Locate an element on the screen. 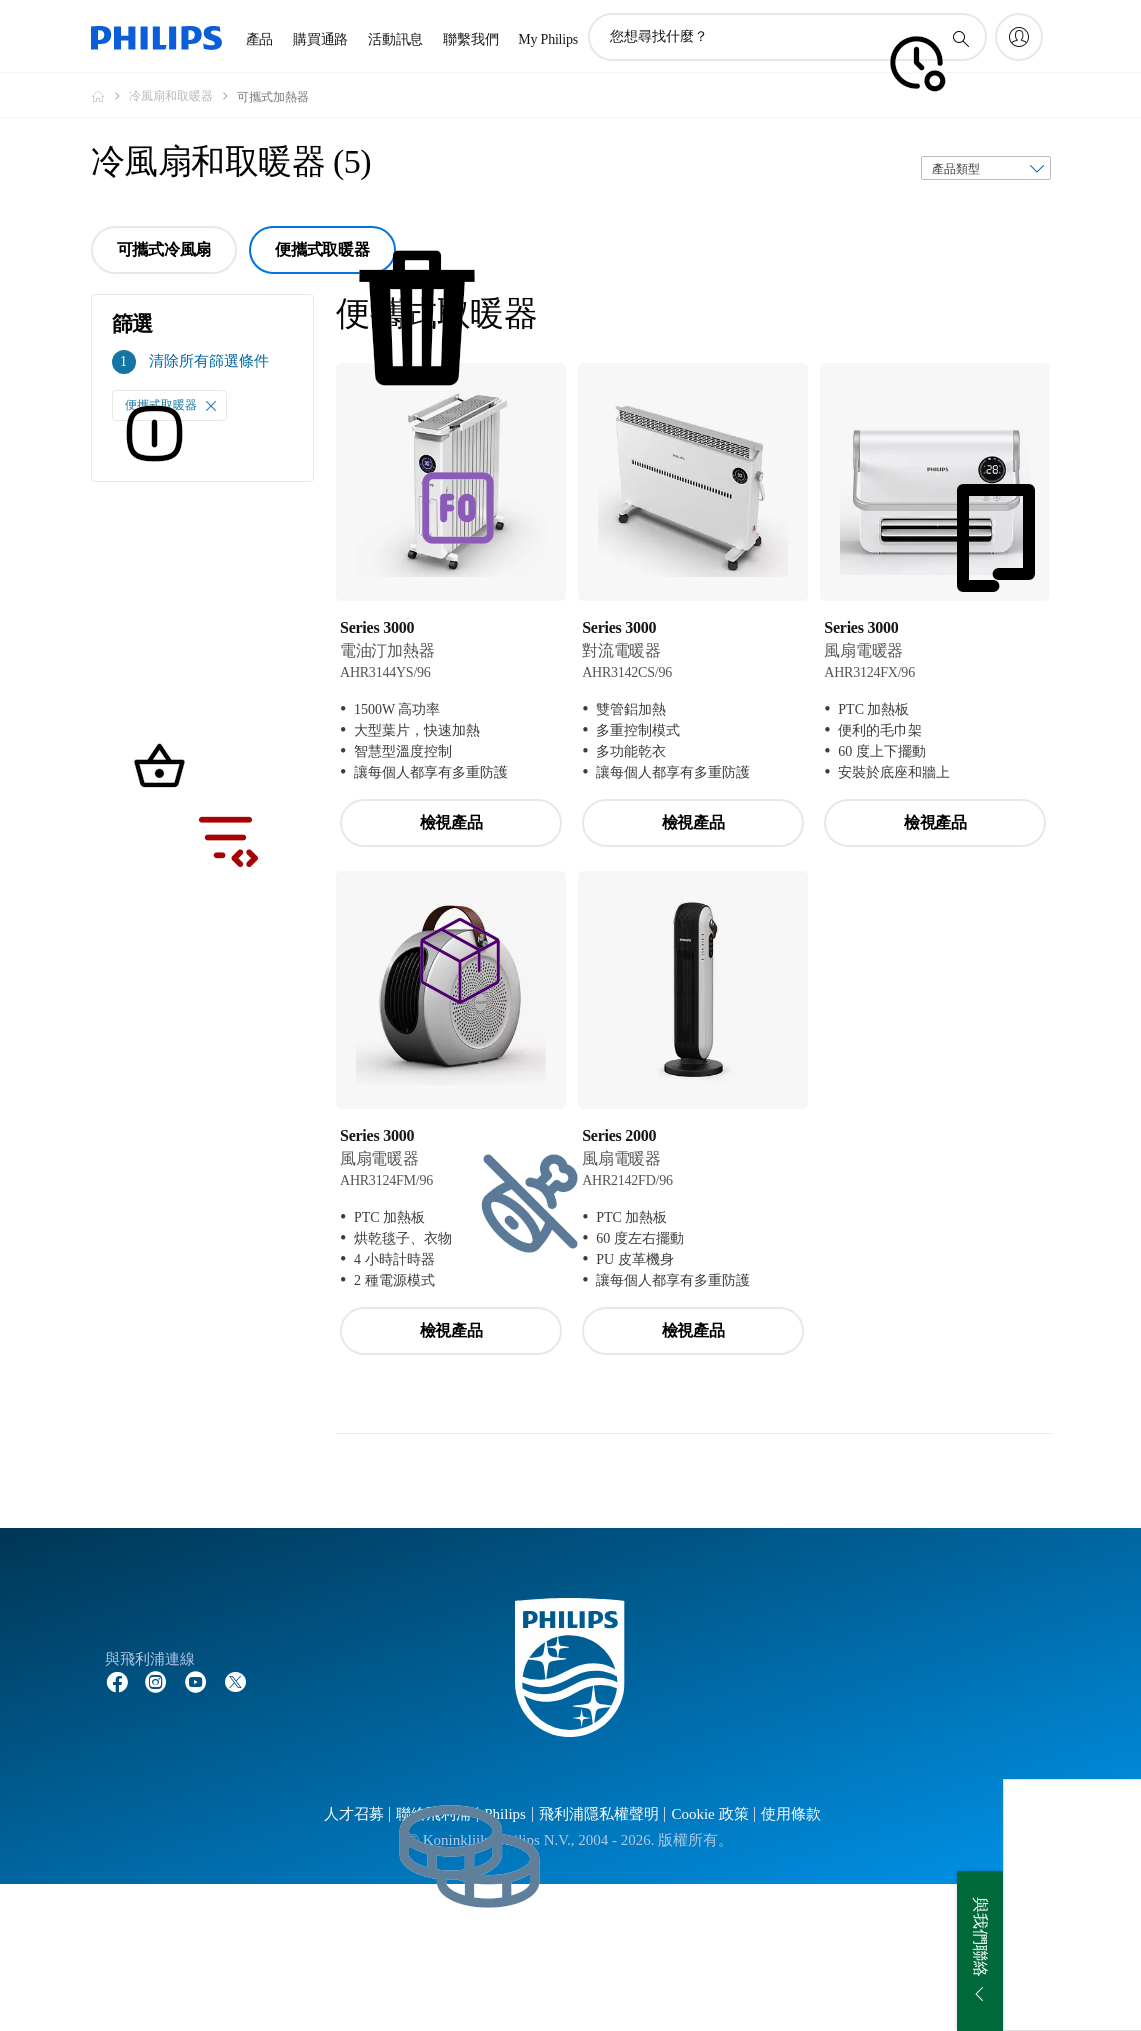 This screenshot has height=2031, width=1141. view package or shipment details is located at coordinates (460, 961).